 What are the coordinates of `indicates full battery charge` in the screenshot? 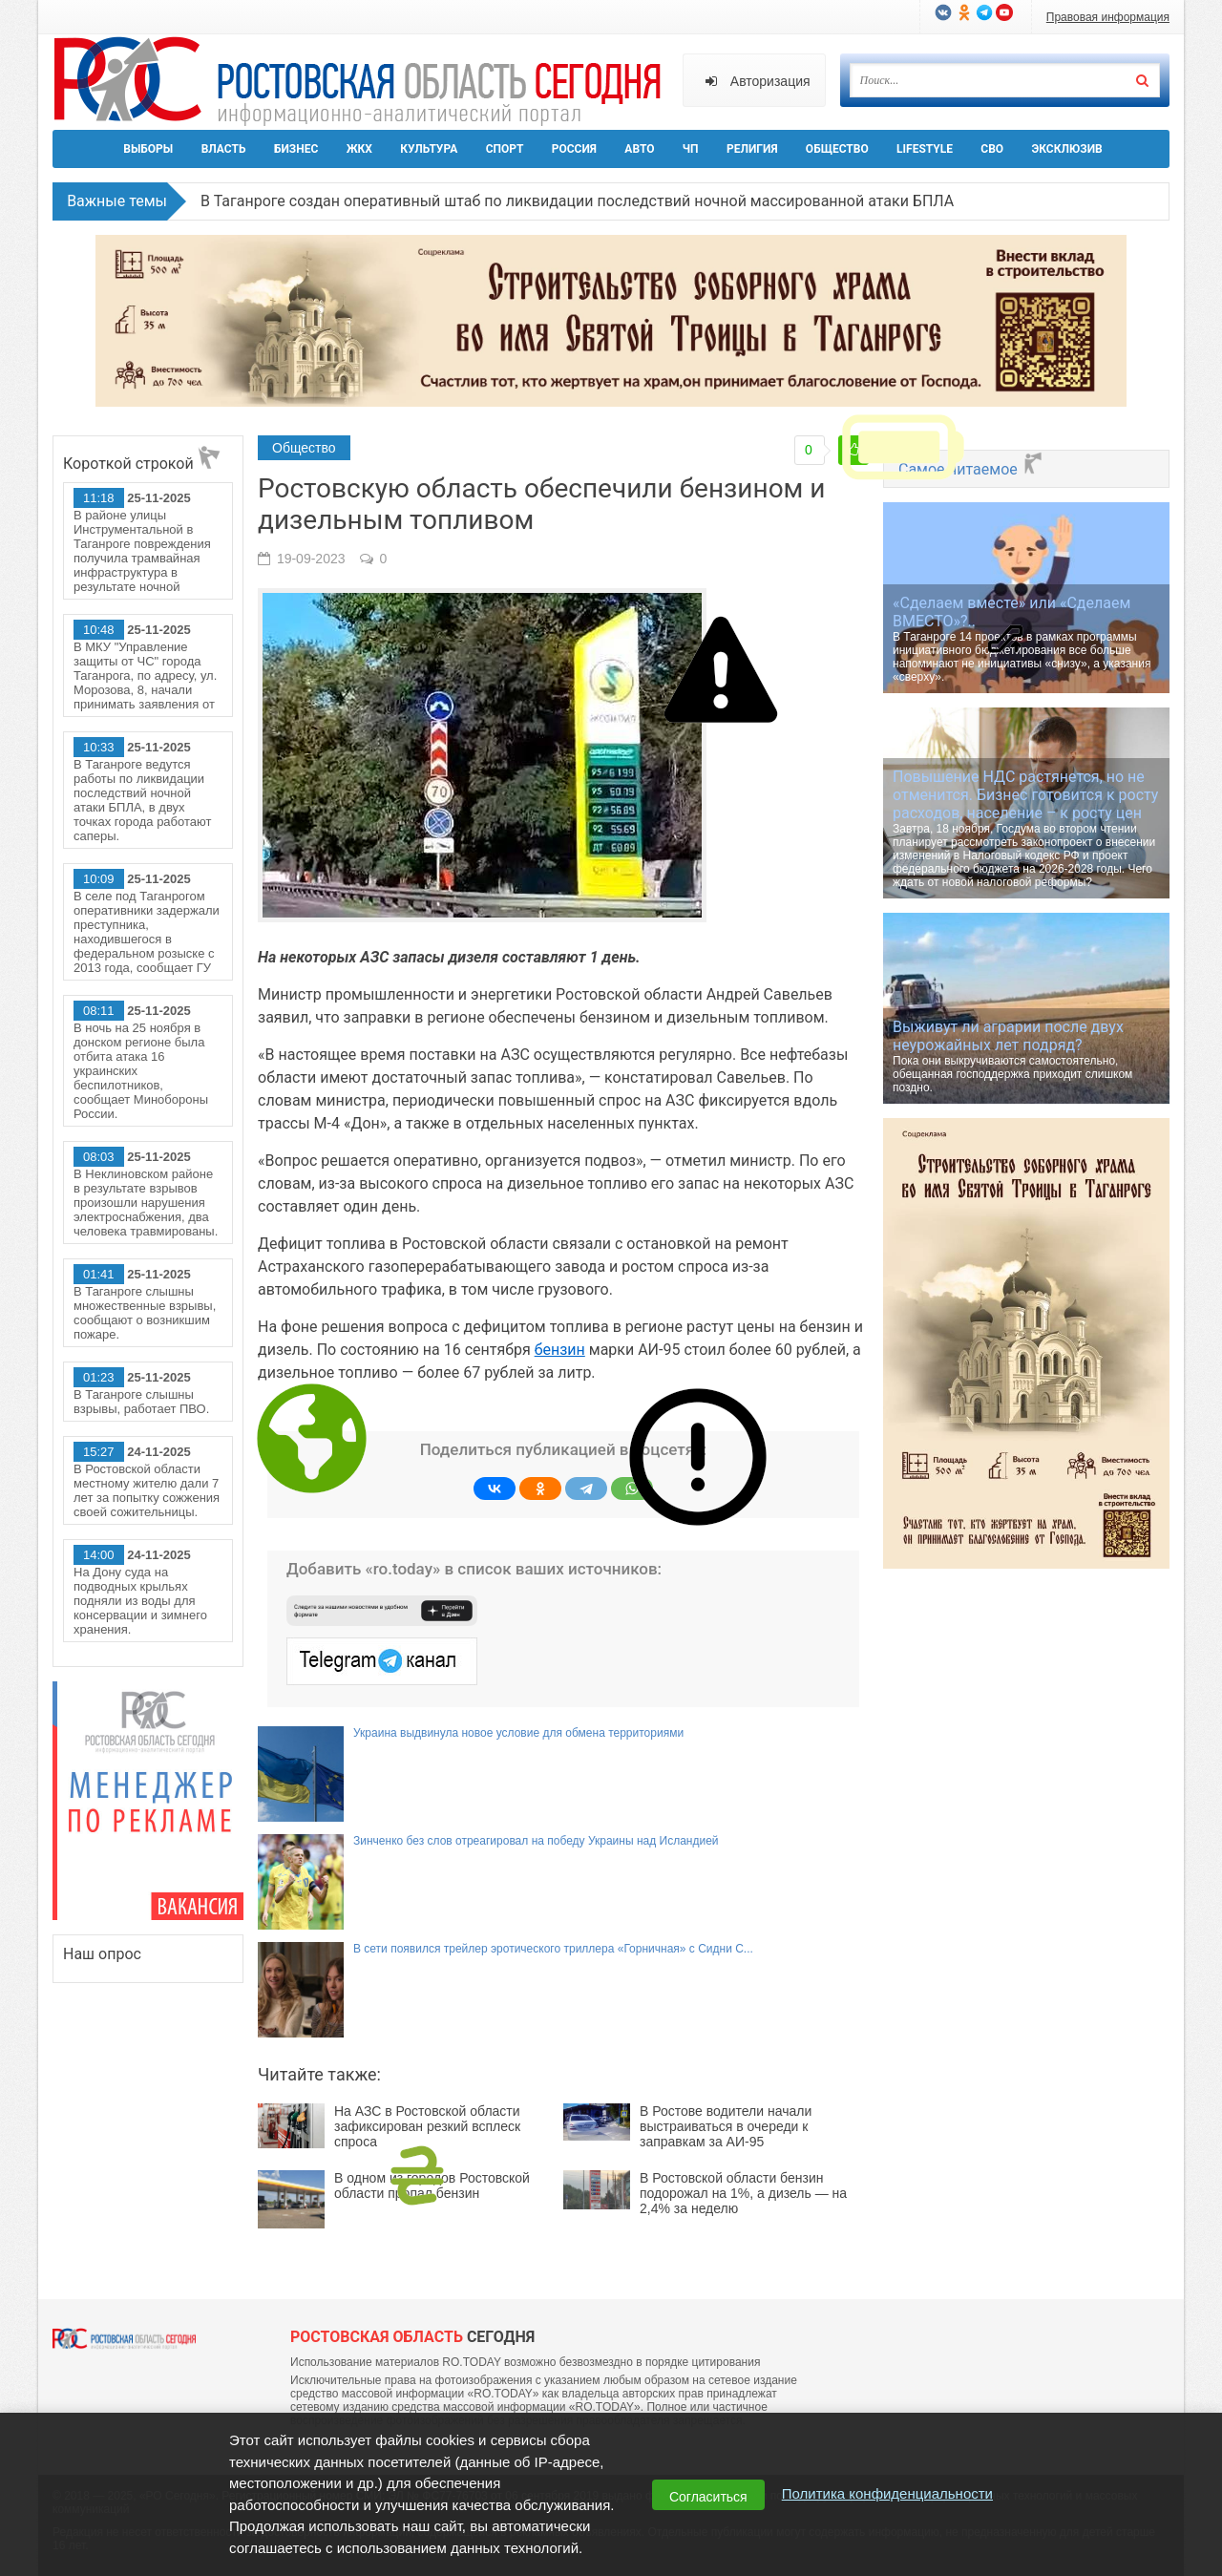 It's located at (903, 443).